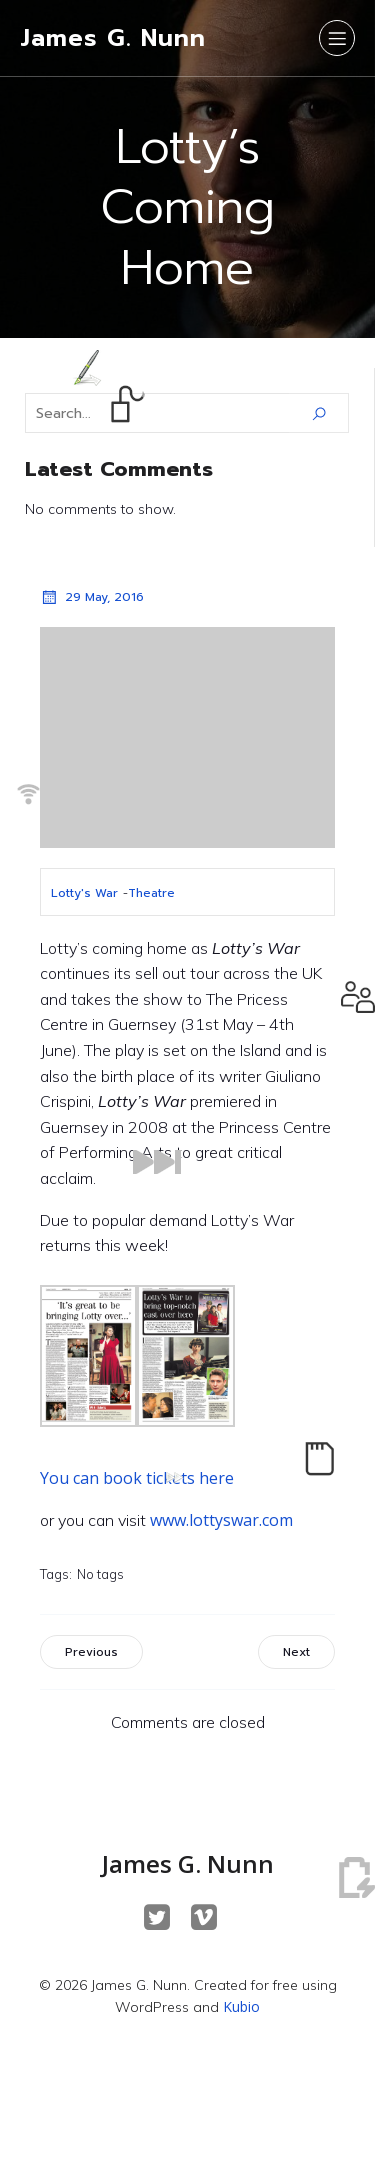  Describe the element at coordinates (157, 1162) in the screenshot. I see `skip to the next track` at that location.